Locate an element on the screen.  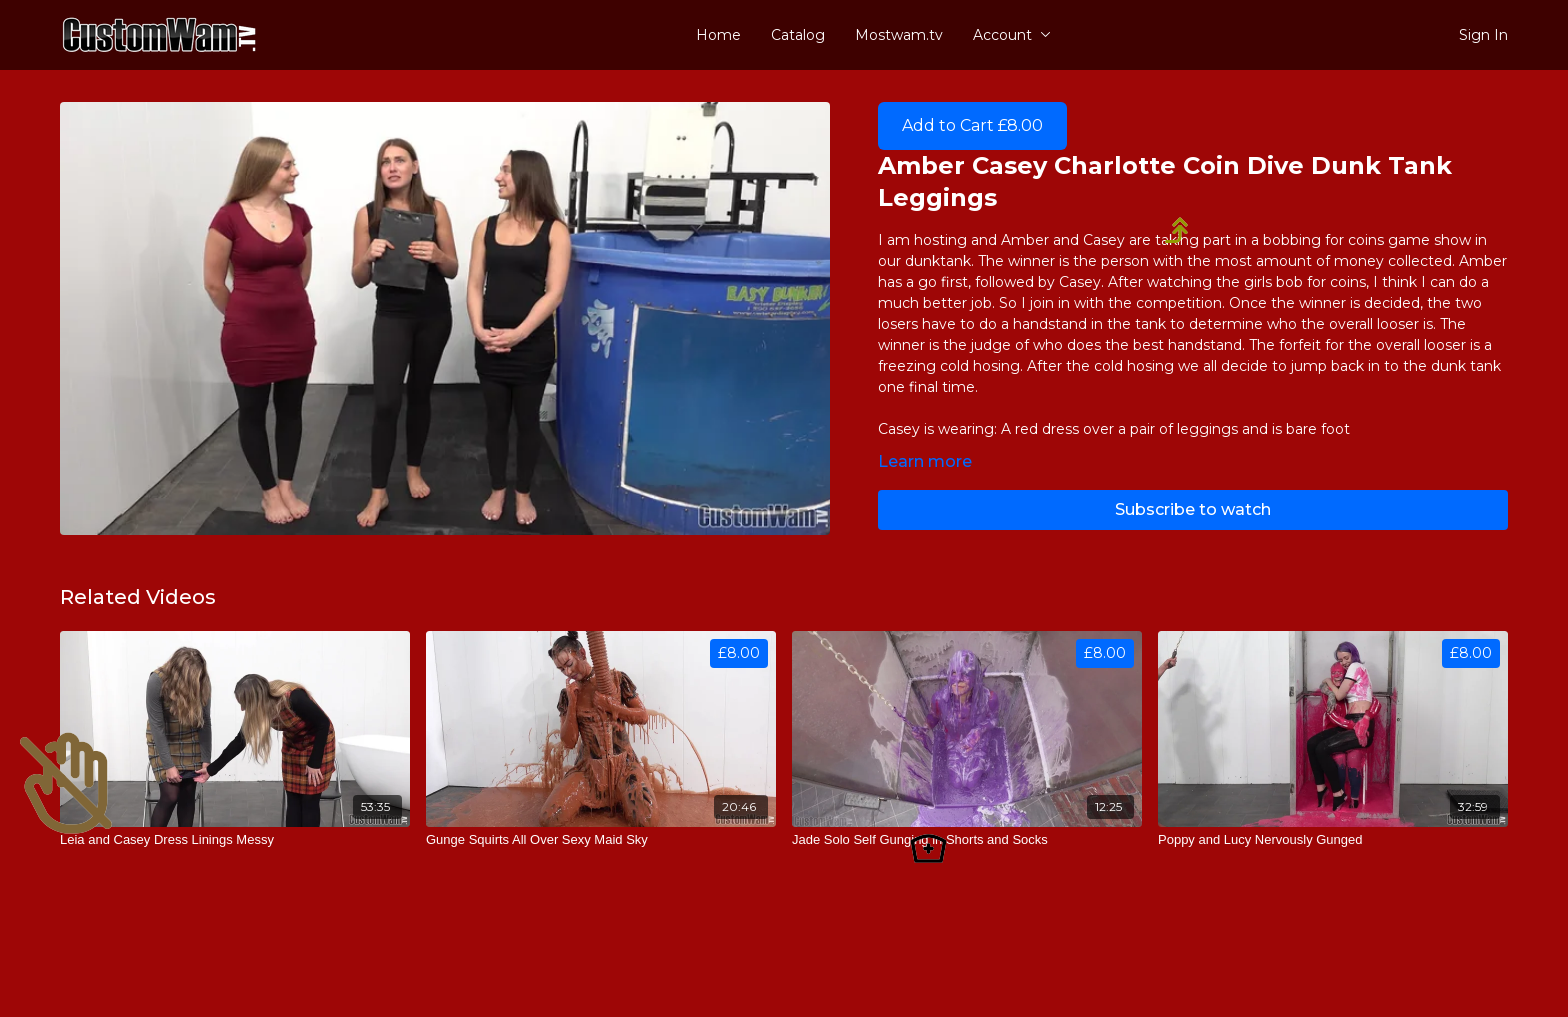
disable touch or gesture controls is located at coordinates (66, 783).